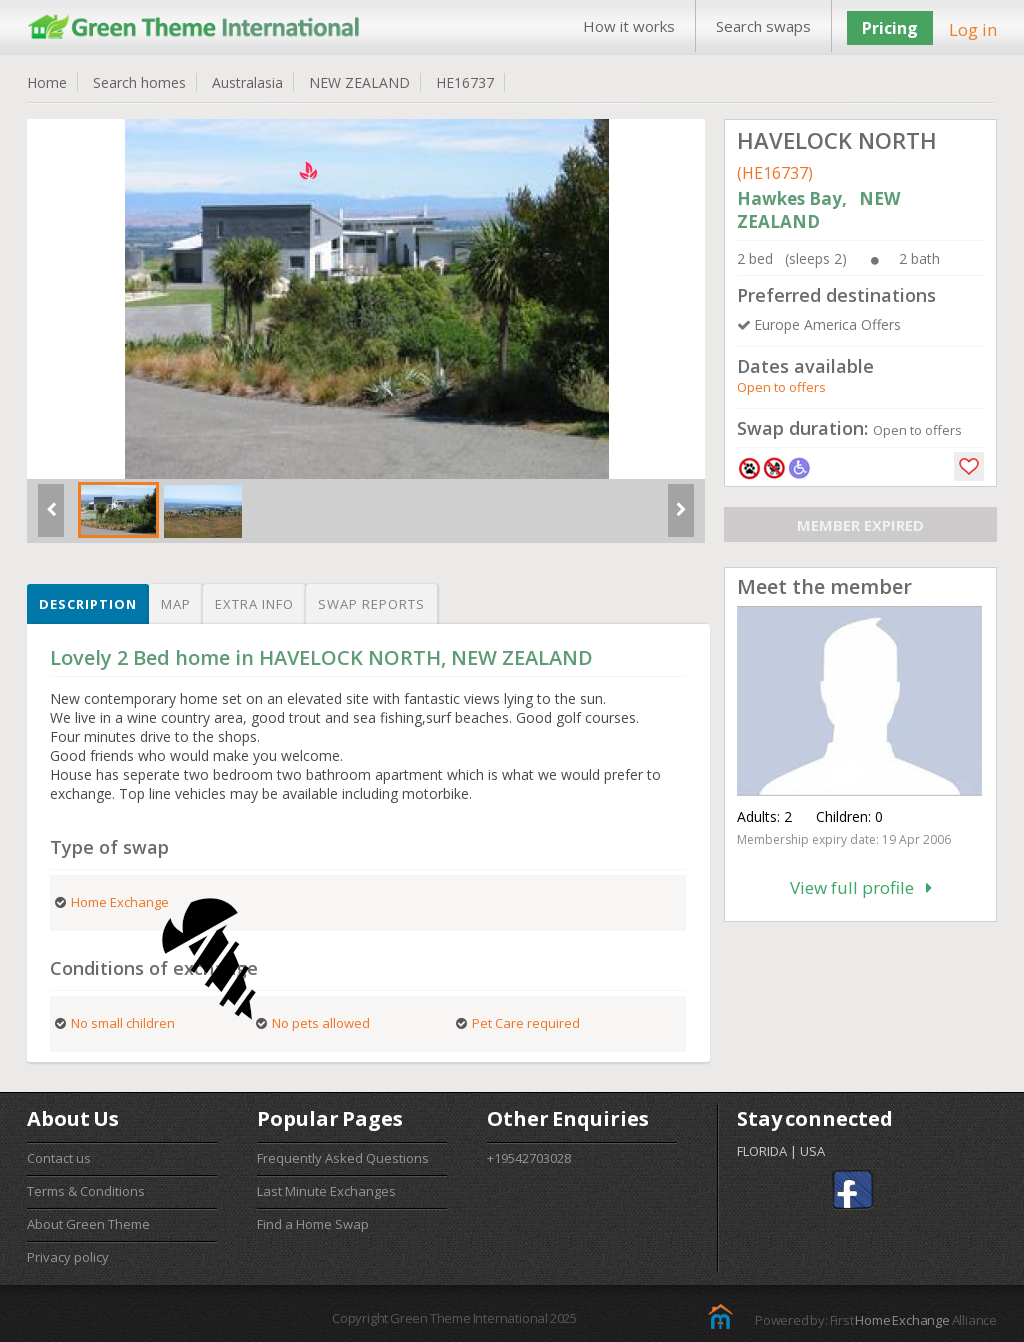  I want to click on hardware or tools category, so click(209, 959).